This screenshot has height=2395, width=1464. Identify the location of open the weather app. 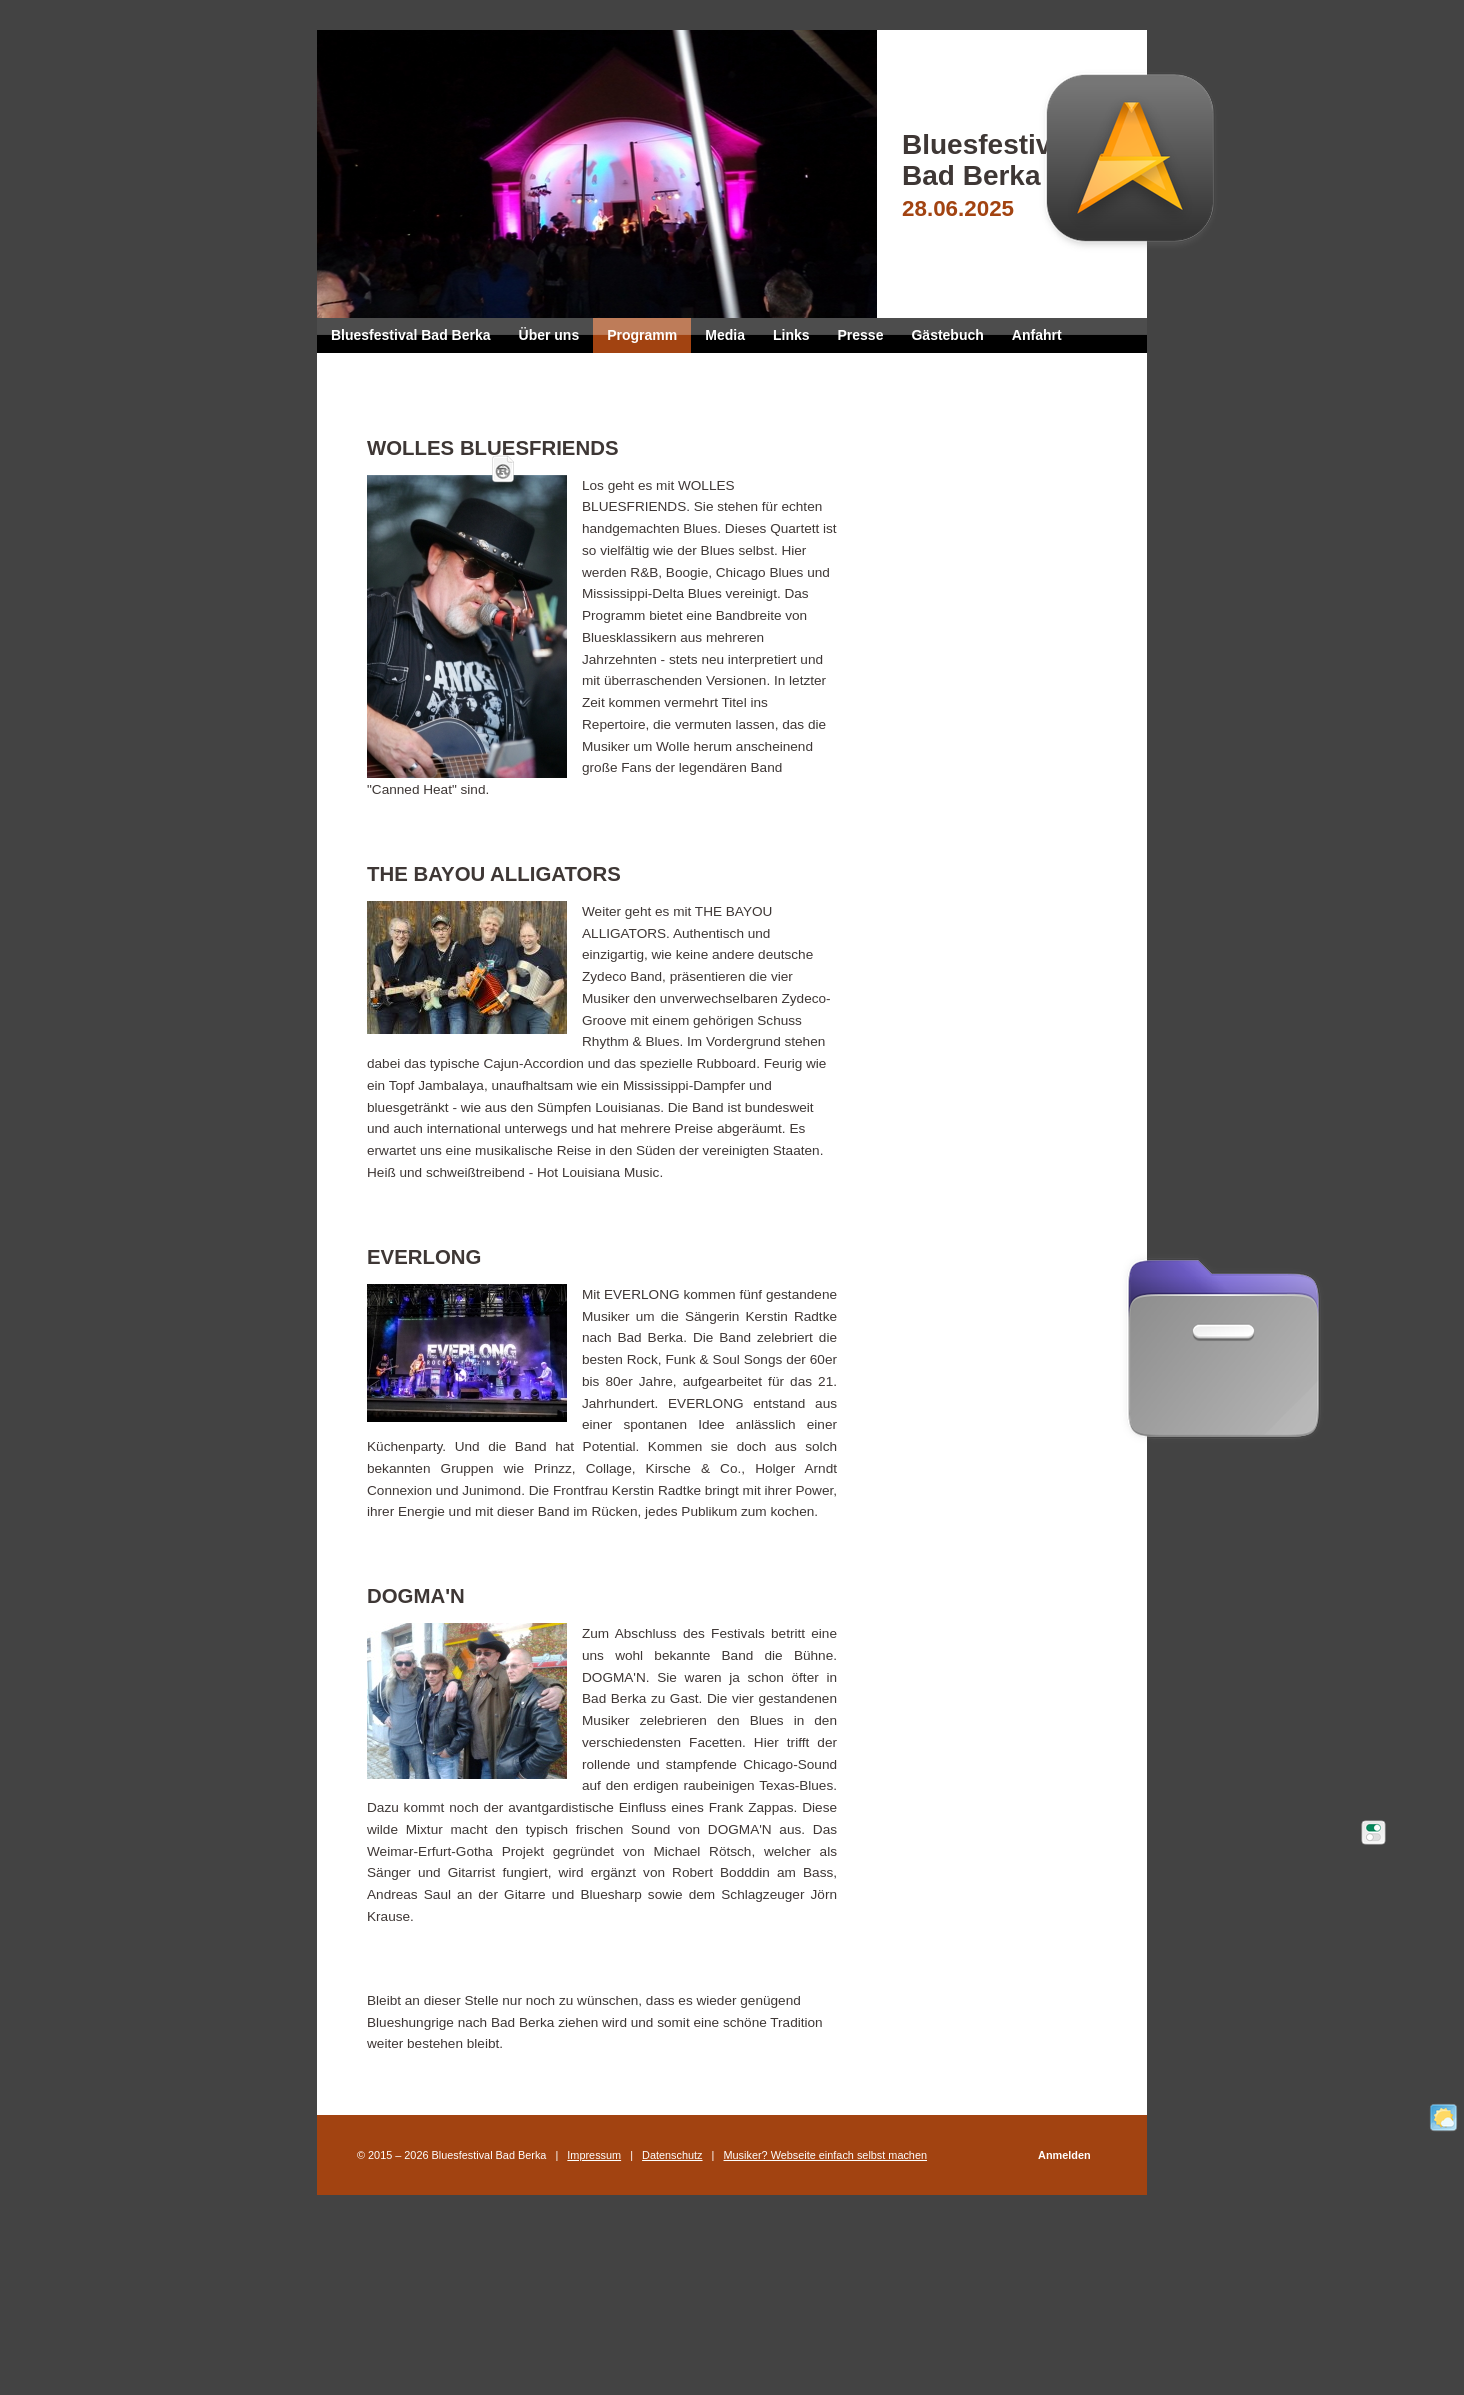
(1443, 2117).